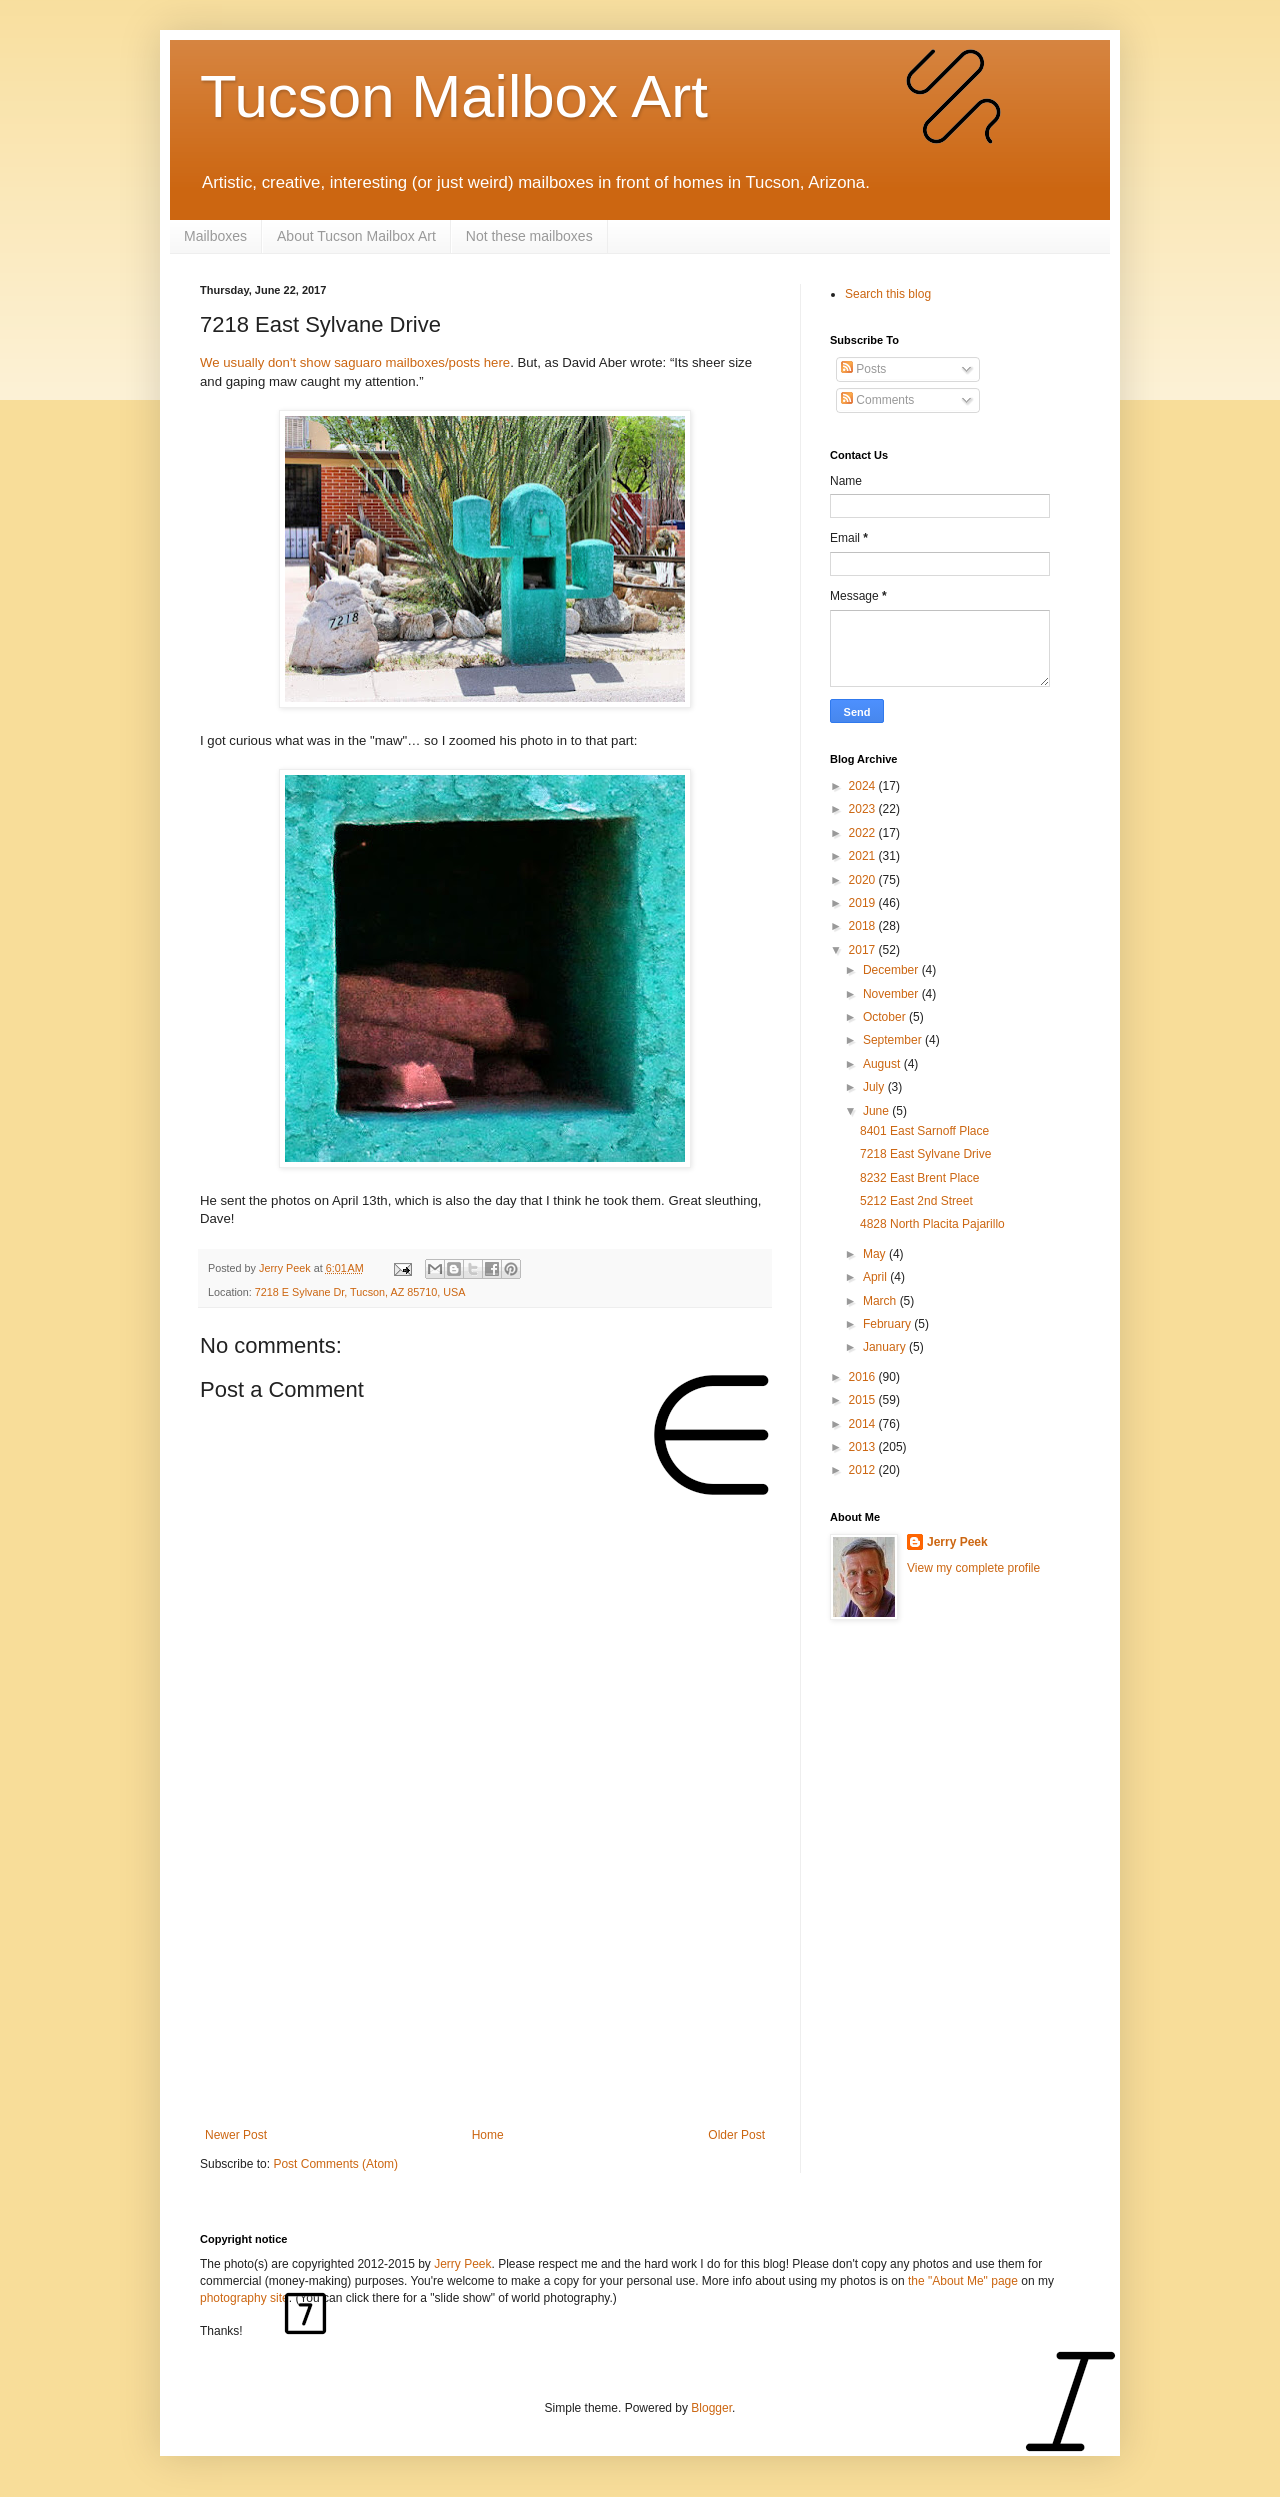  Describe the element at coordinates (1070, 2401) in the screenshot. I see `apply italic formatting to selected text` at that location.